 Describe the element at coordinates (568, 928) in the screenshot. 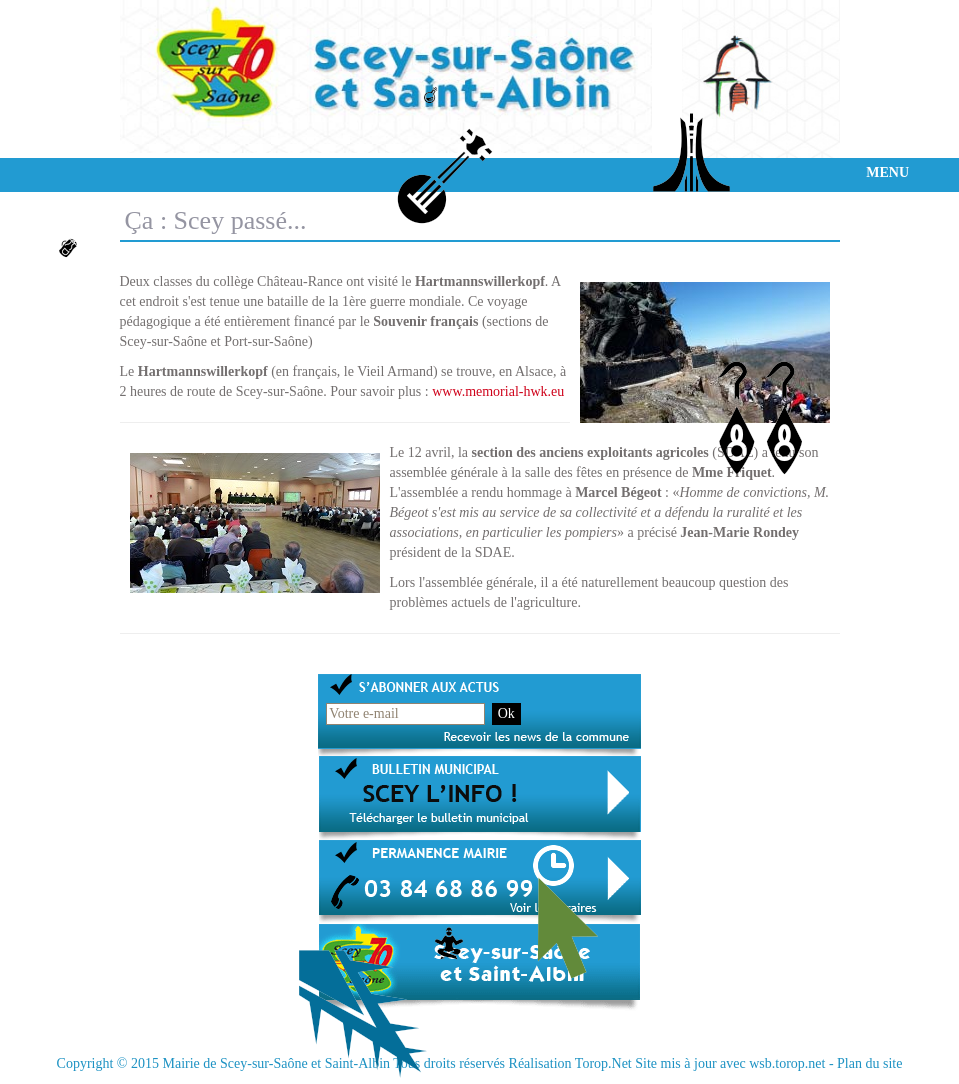

I see `standard mouse cursor or pointer indicator` at that location.